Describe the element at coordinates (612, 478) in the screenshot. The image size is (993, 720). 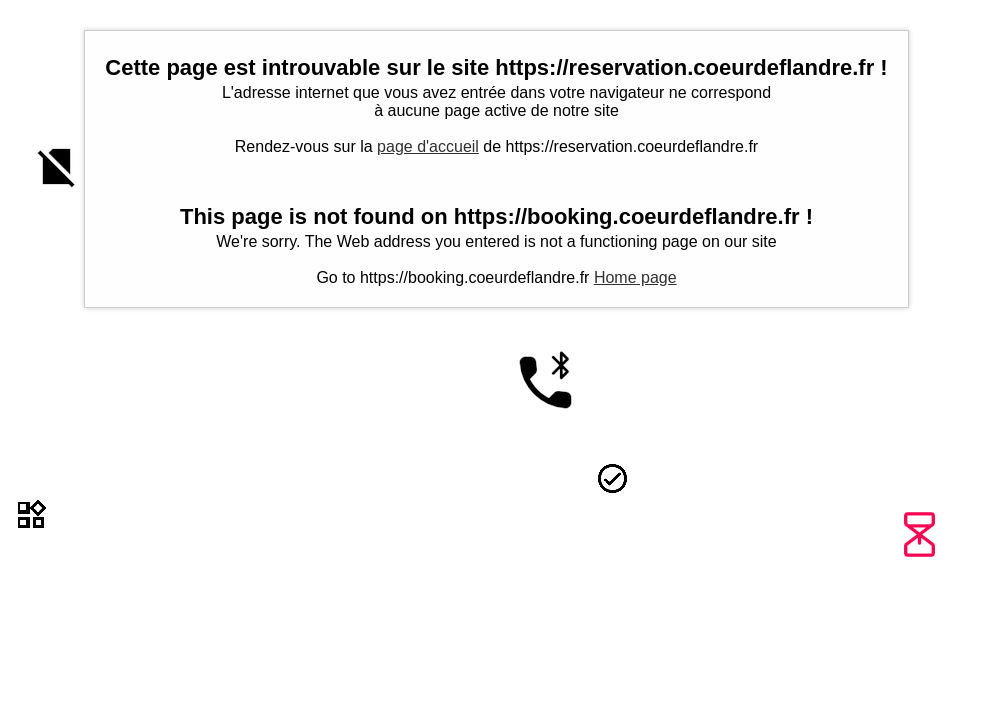
I see `indicates a successfully completed action` at that location.